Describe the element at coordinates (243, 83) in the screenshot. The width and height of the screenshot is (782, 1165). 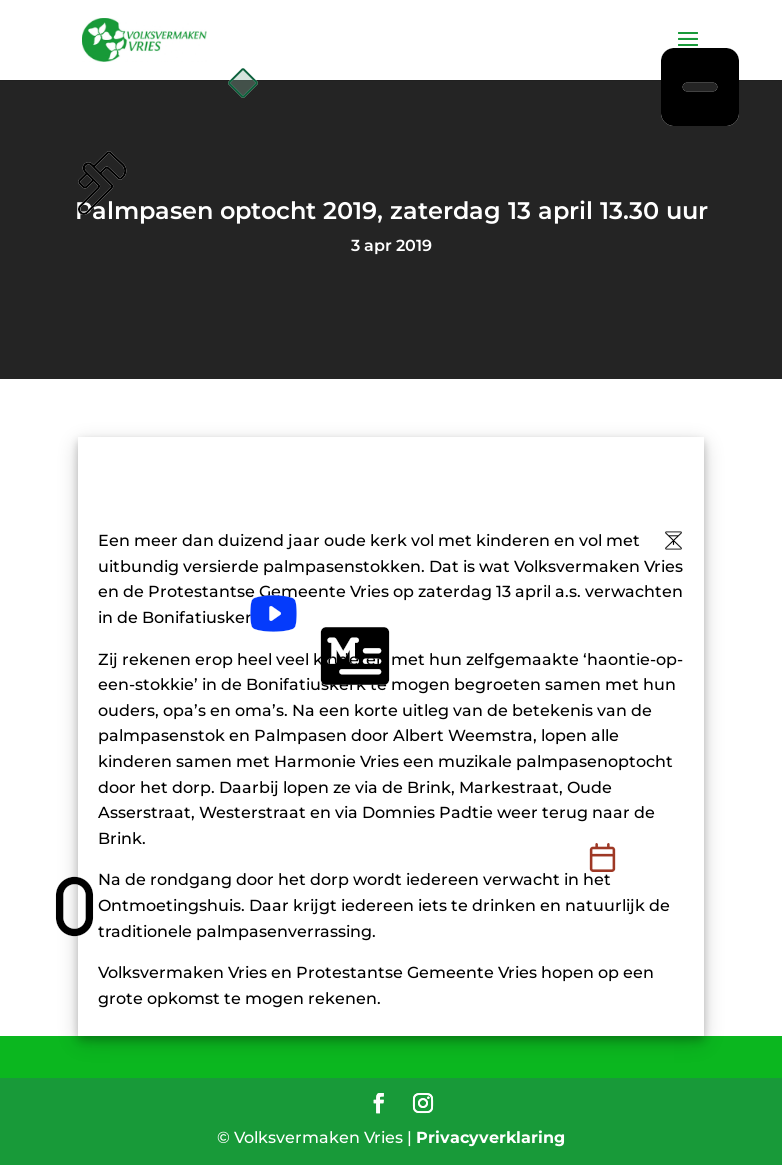
I see `indicates premium or pro membership status` at that location.